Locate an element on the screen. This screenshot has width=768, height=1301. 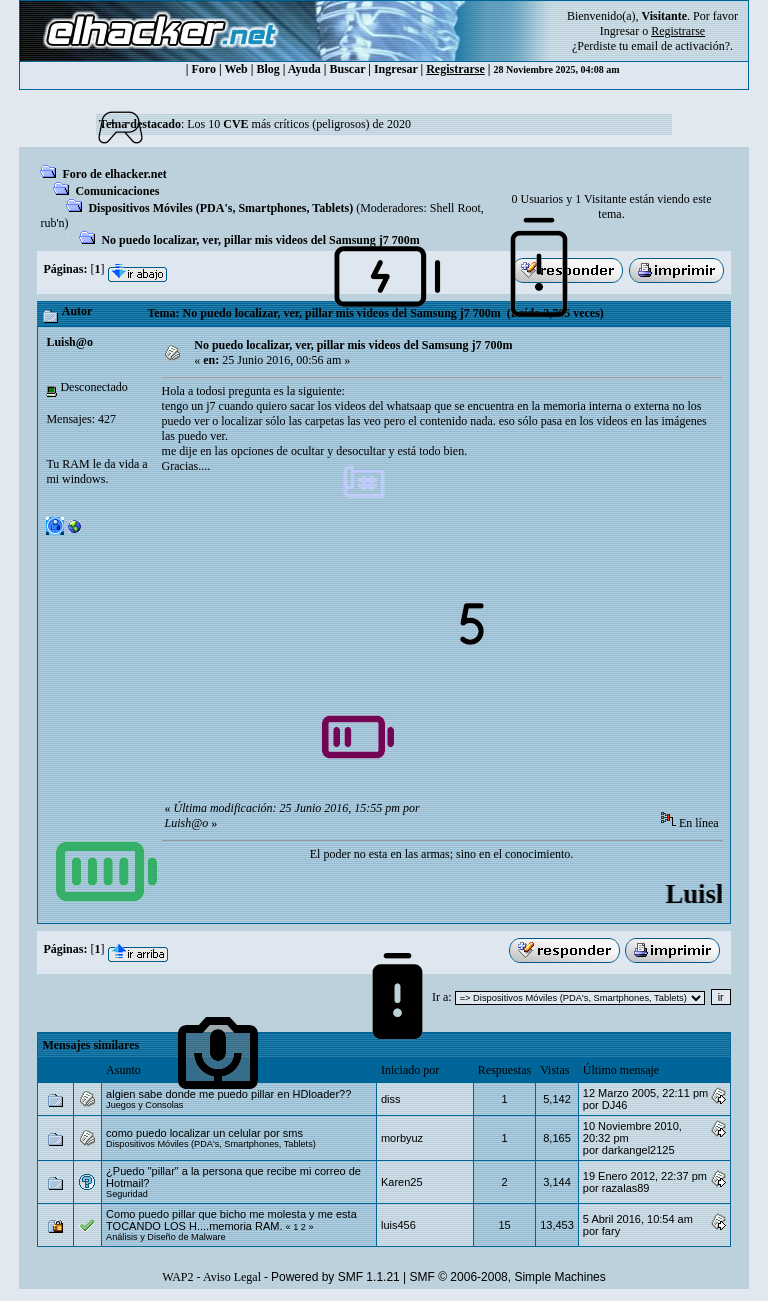
access gaming features or games library is located at coordinates (120, 127).